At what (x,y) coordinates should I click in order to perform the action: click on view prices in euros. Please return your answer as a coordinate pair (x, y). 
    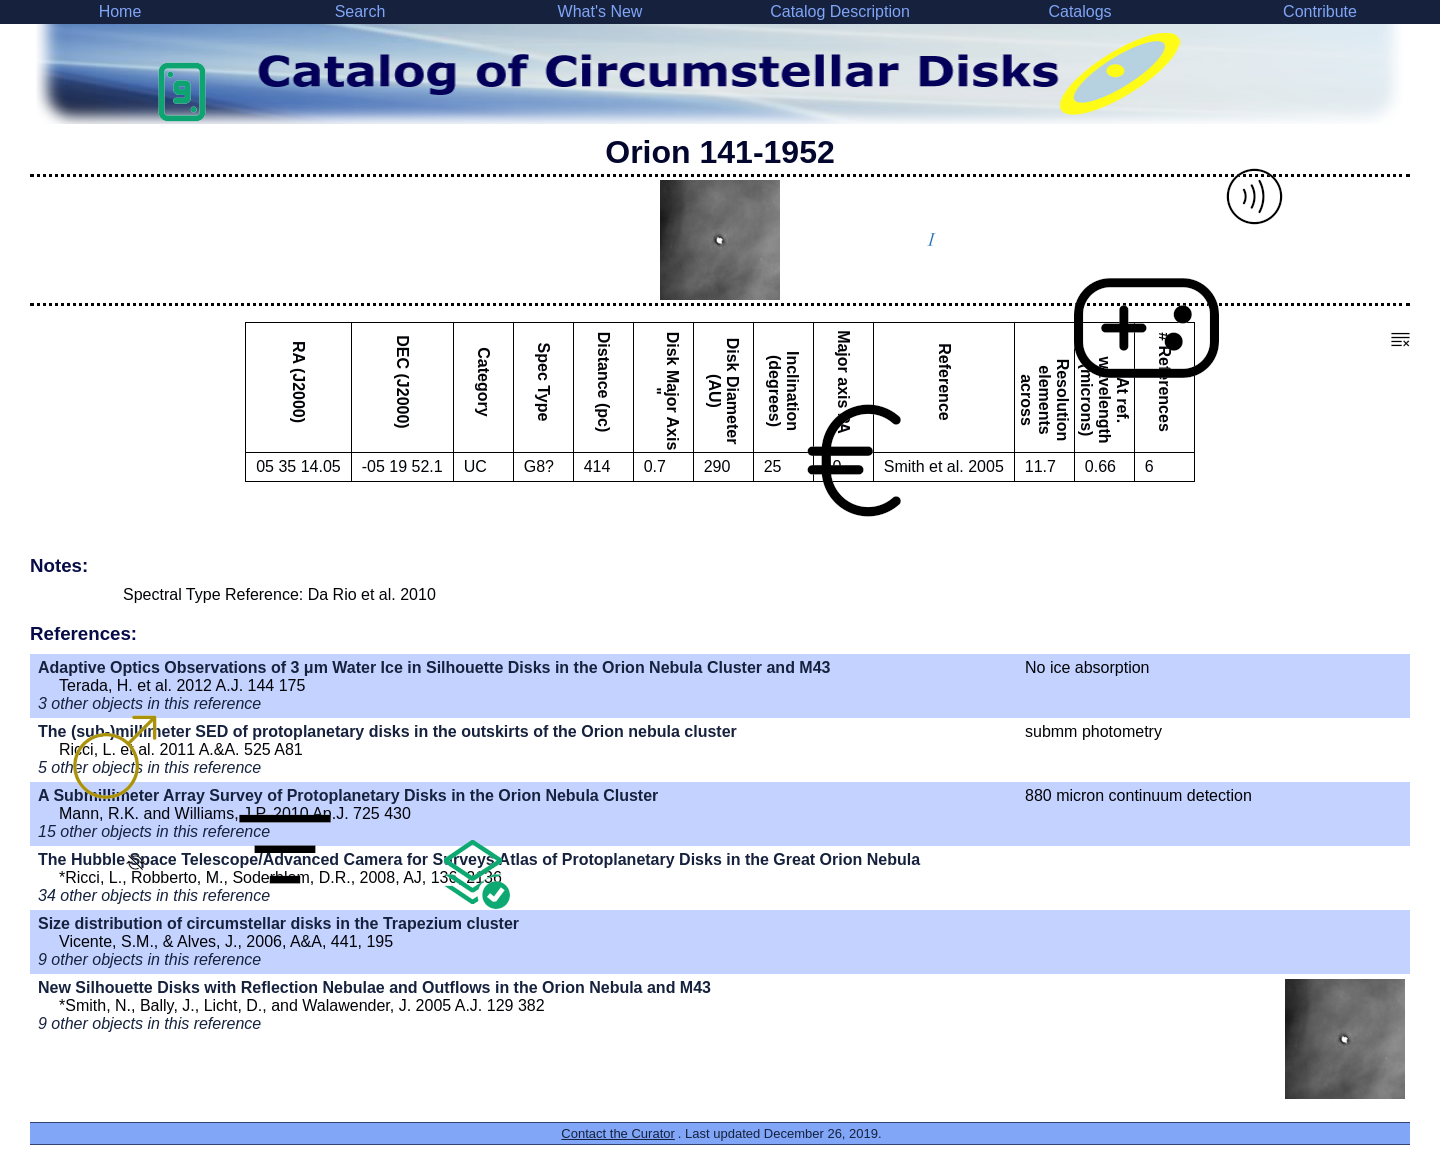
    Looking at the image, I should click on (863, 460).